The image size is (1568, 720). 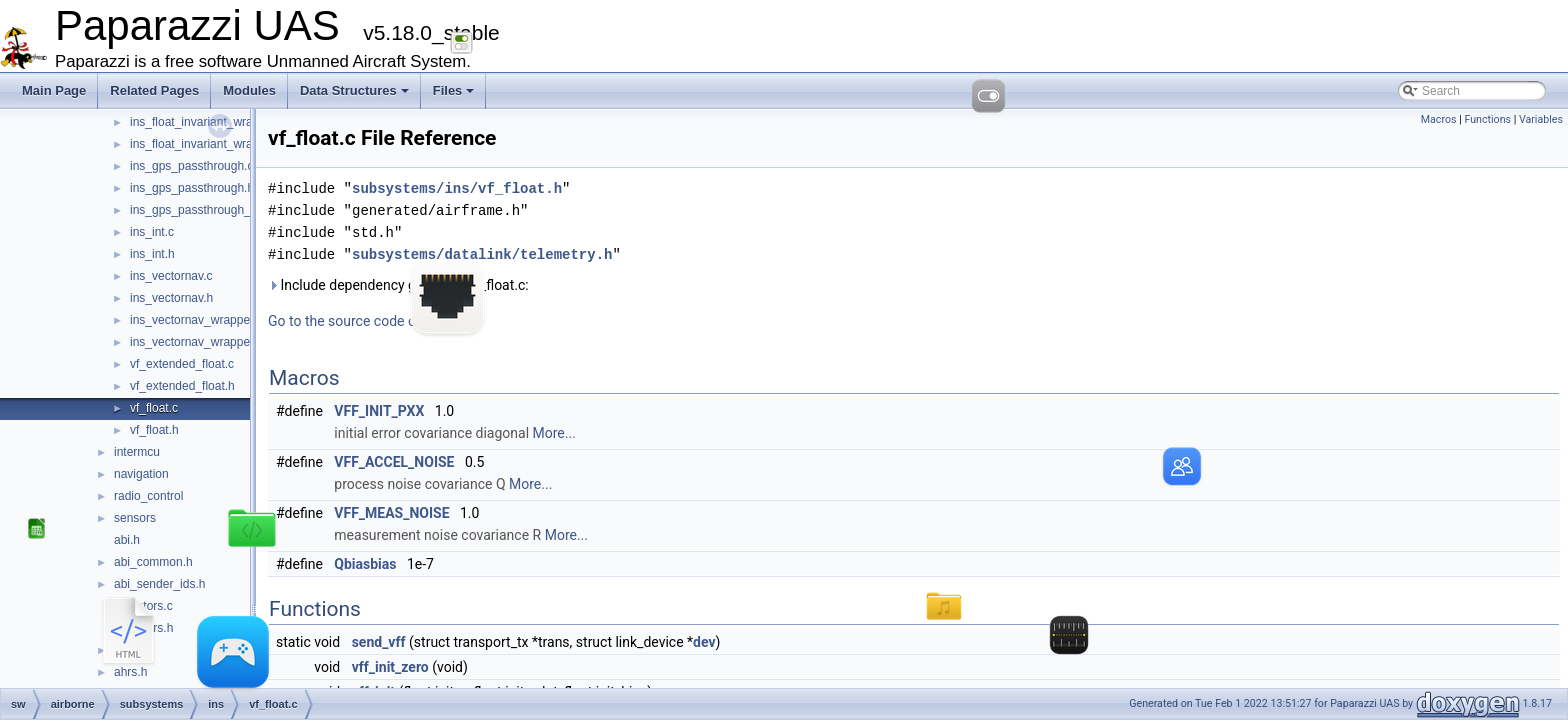 What do you see at coordinates (252, 528) in the screenshot?
I see `open your code projects folder` at bounding box center [252, 528].